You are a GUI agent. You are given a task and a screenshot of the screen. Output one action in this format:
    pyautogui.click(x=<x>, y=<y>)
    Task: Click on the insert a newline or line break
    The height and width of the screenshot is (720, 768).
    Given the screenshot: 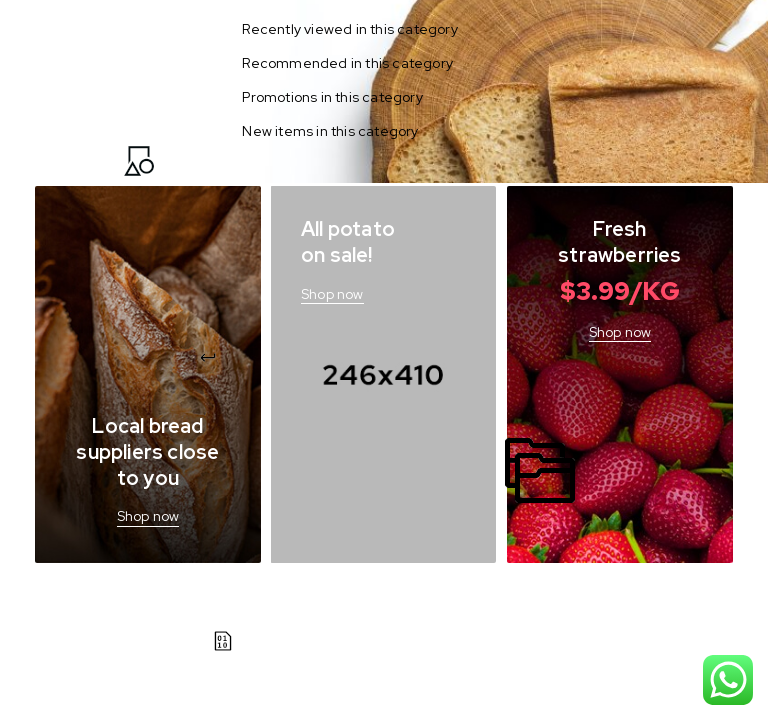 What is the action you would take?
    pyautogui.click(x=208, y=357)
    